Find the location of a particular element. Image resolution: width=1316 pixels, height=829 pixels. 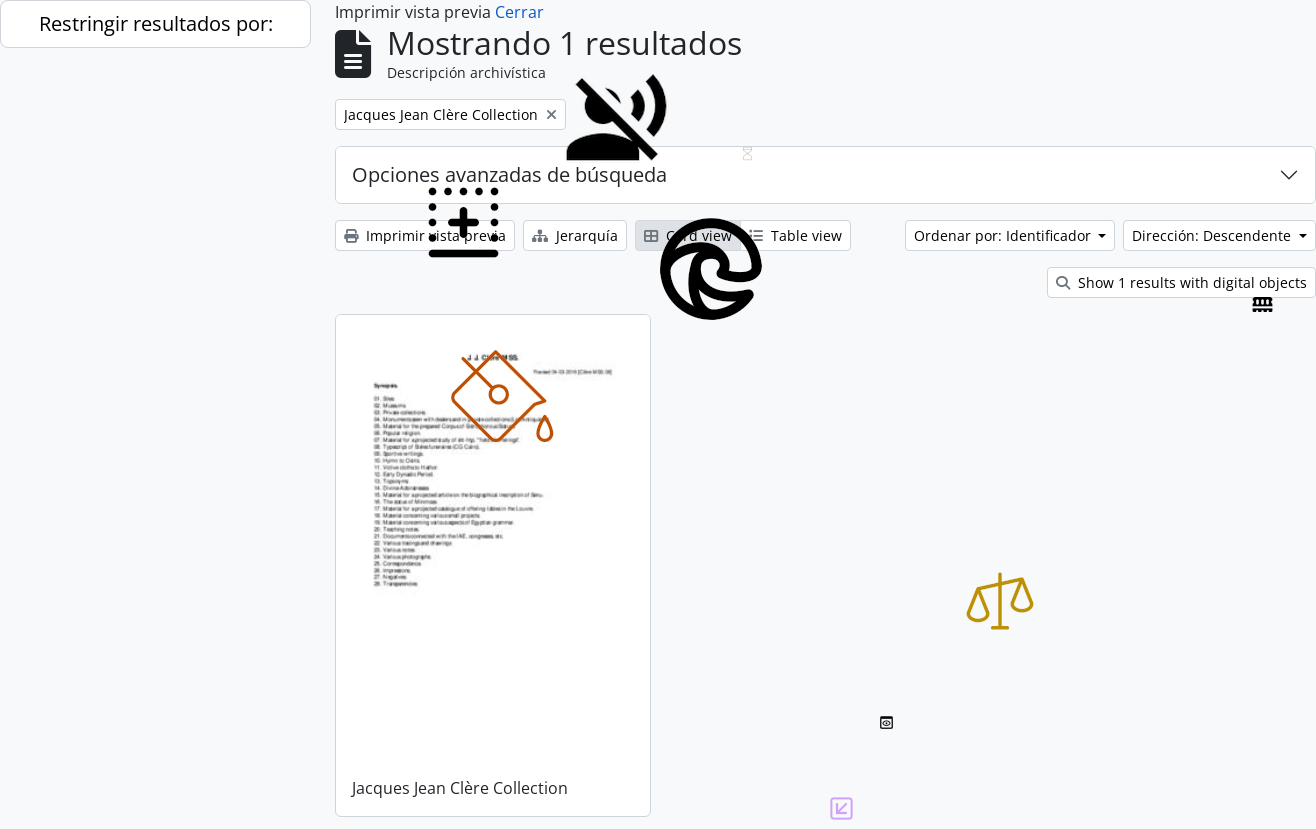

fill an area with a selected color is located at coordinates (500, 399).